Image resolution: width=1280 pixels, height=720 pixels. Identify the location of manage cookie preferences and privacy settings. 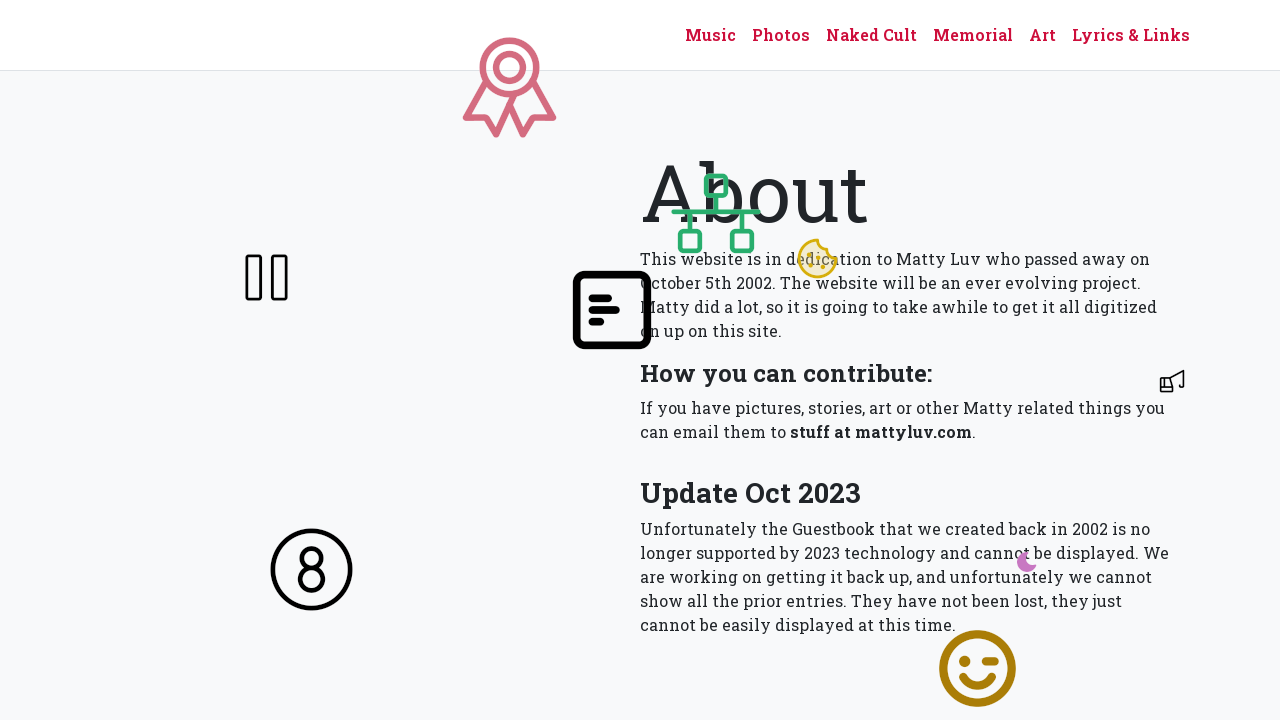
(817, 258).